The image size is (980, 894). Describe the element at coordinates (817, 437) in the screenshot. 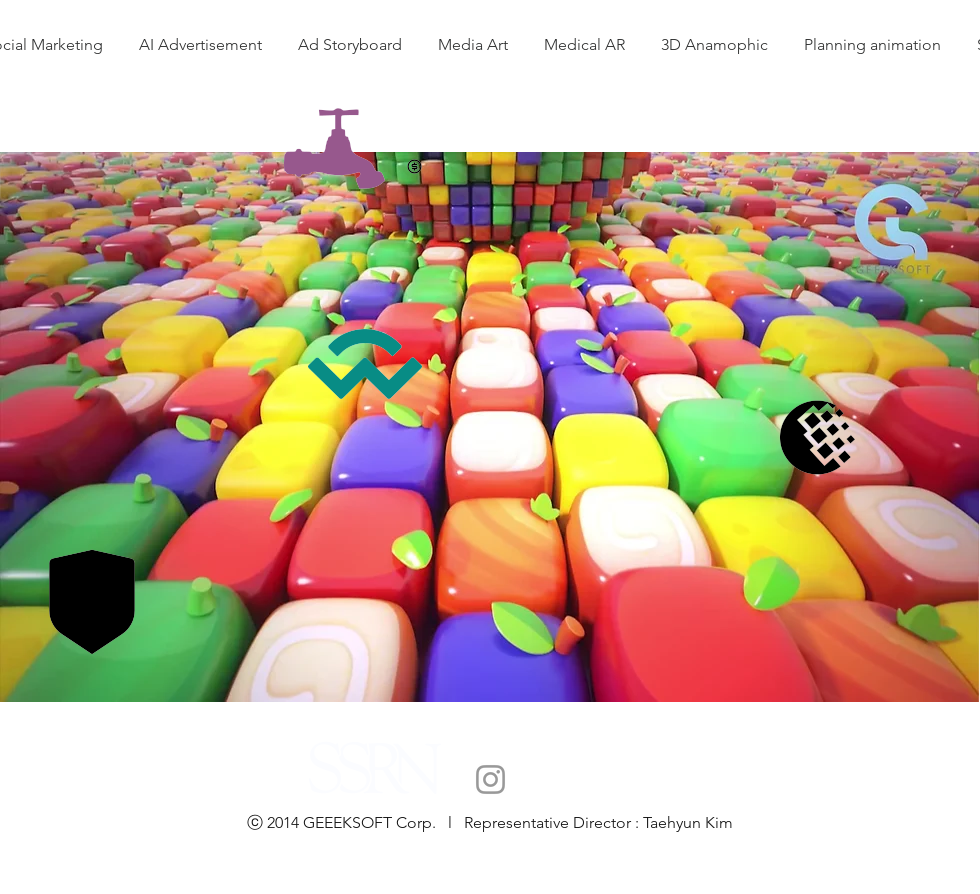

I see `pay with webmoney` at that location.